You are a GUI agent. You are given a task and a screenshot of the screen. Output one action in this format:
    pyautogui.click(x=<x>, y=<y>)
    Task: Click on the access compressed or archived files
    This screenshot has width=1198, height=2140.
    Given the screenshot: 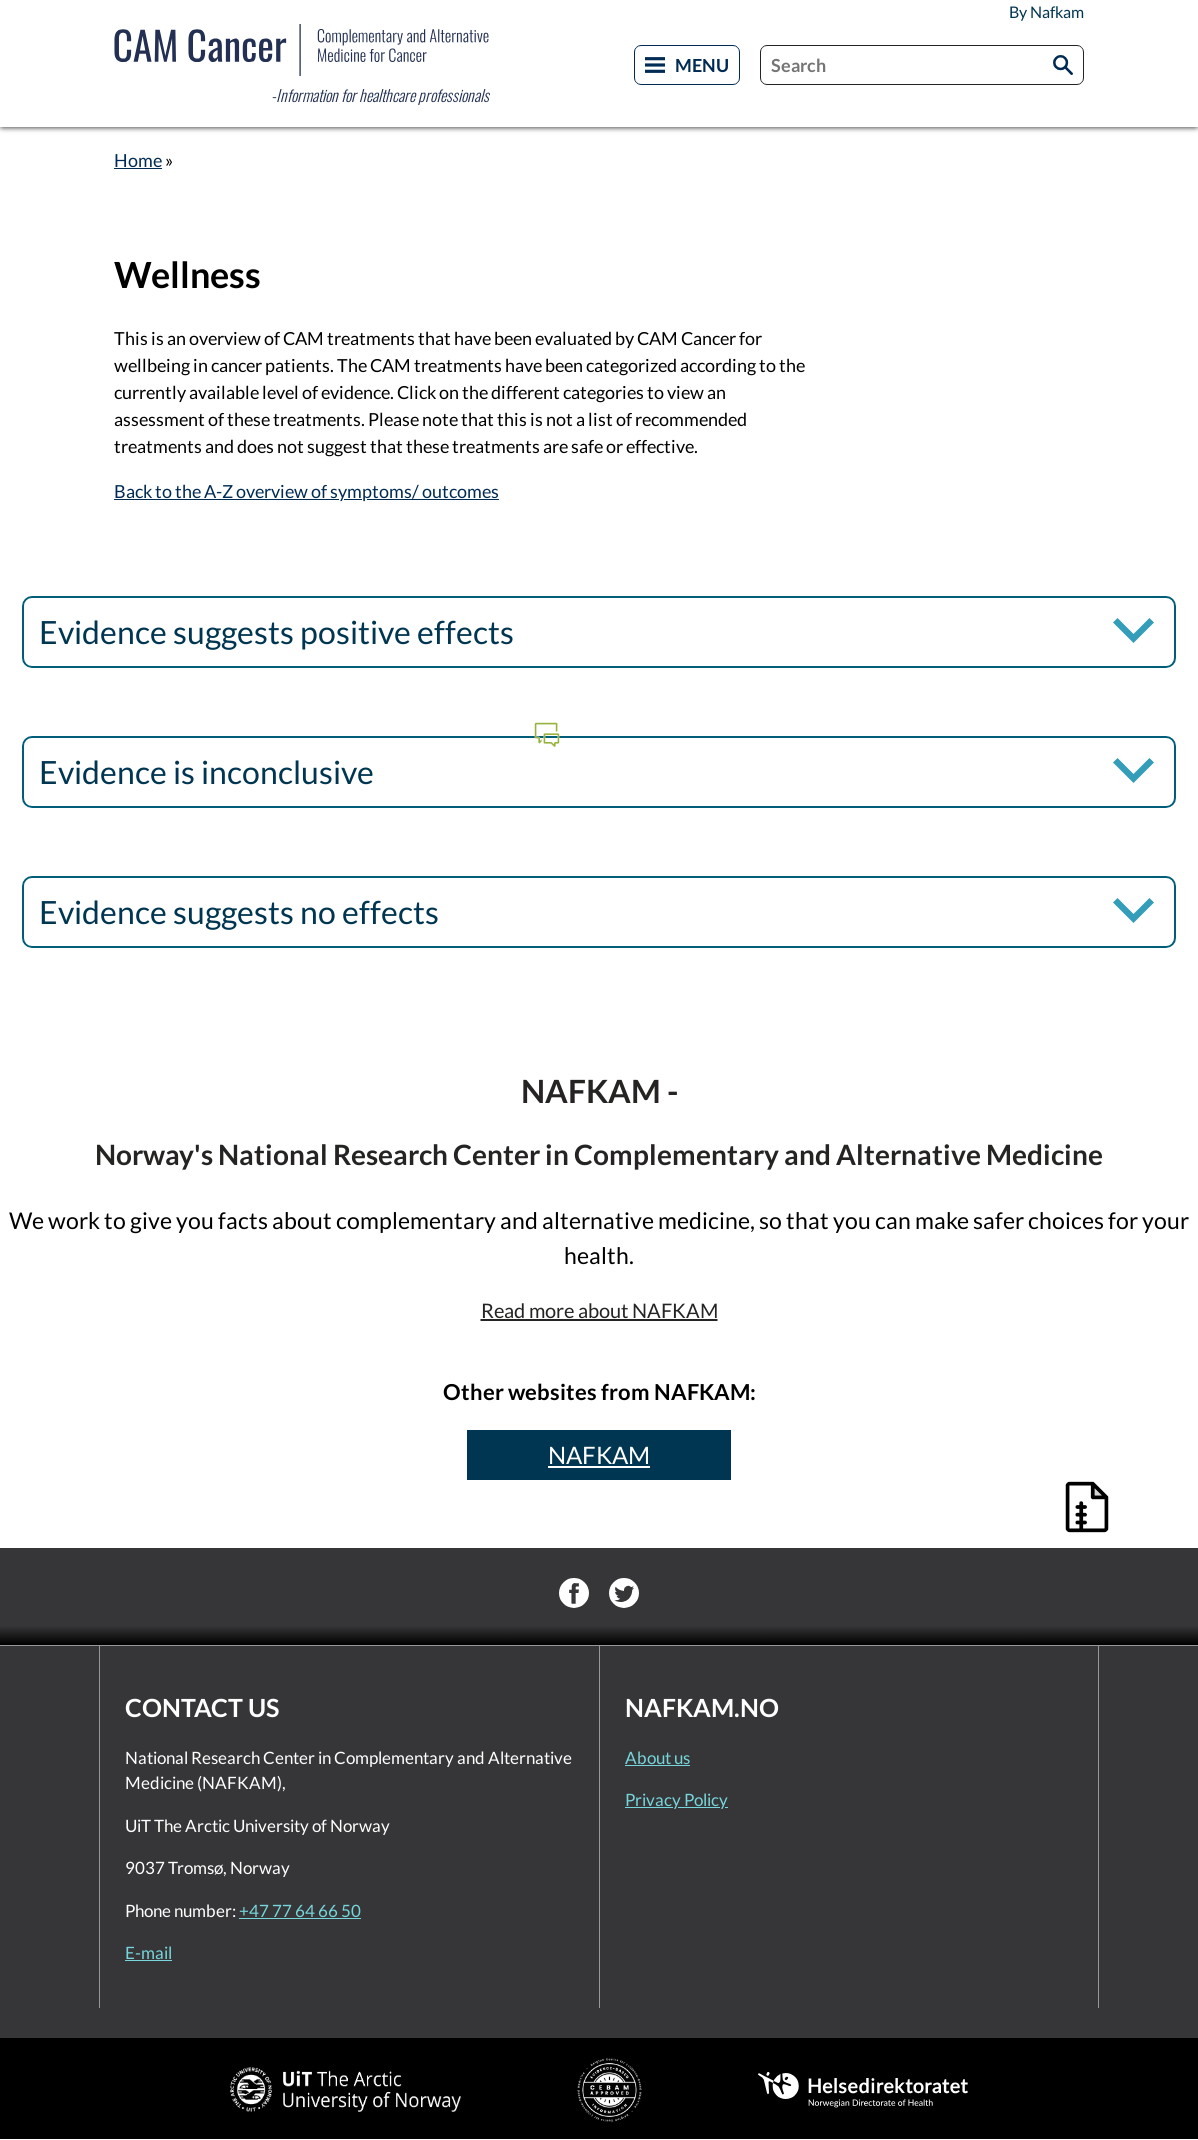 What is the action you would take?
    pyautogui.click(x=1087, y=1507)
    